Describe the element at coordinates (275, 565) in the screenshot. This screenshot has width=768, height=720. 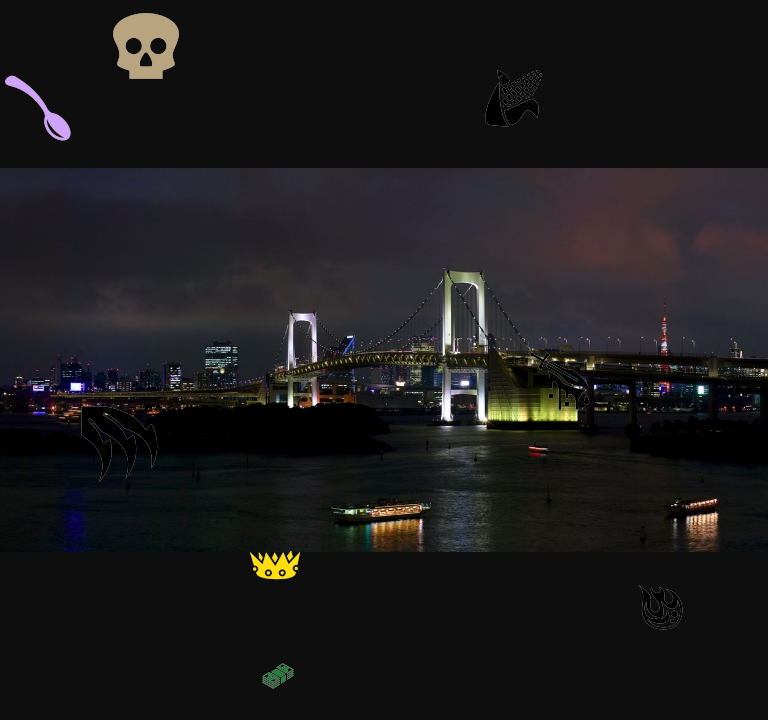
I see `indicates premium or VIP membership status` at that location.